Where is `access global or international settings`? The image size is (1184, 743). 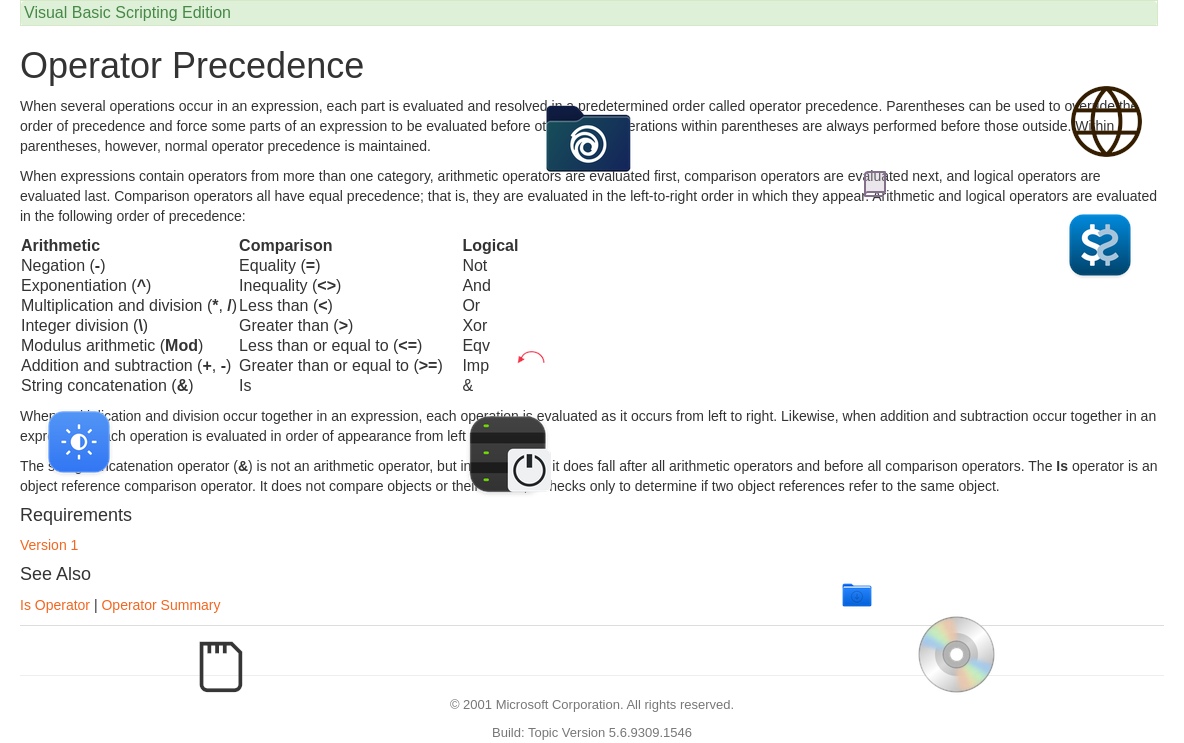 access global or international settings is located at coordinates (1106, 121).